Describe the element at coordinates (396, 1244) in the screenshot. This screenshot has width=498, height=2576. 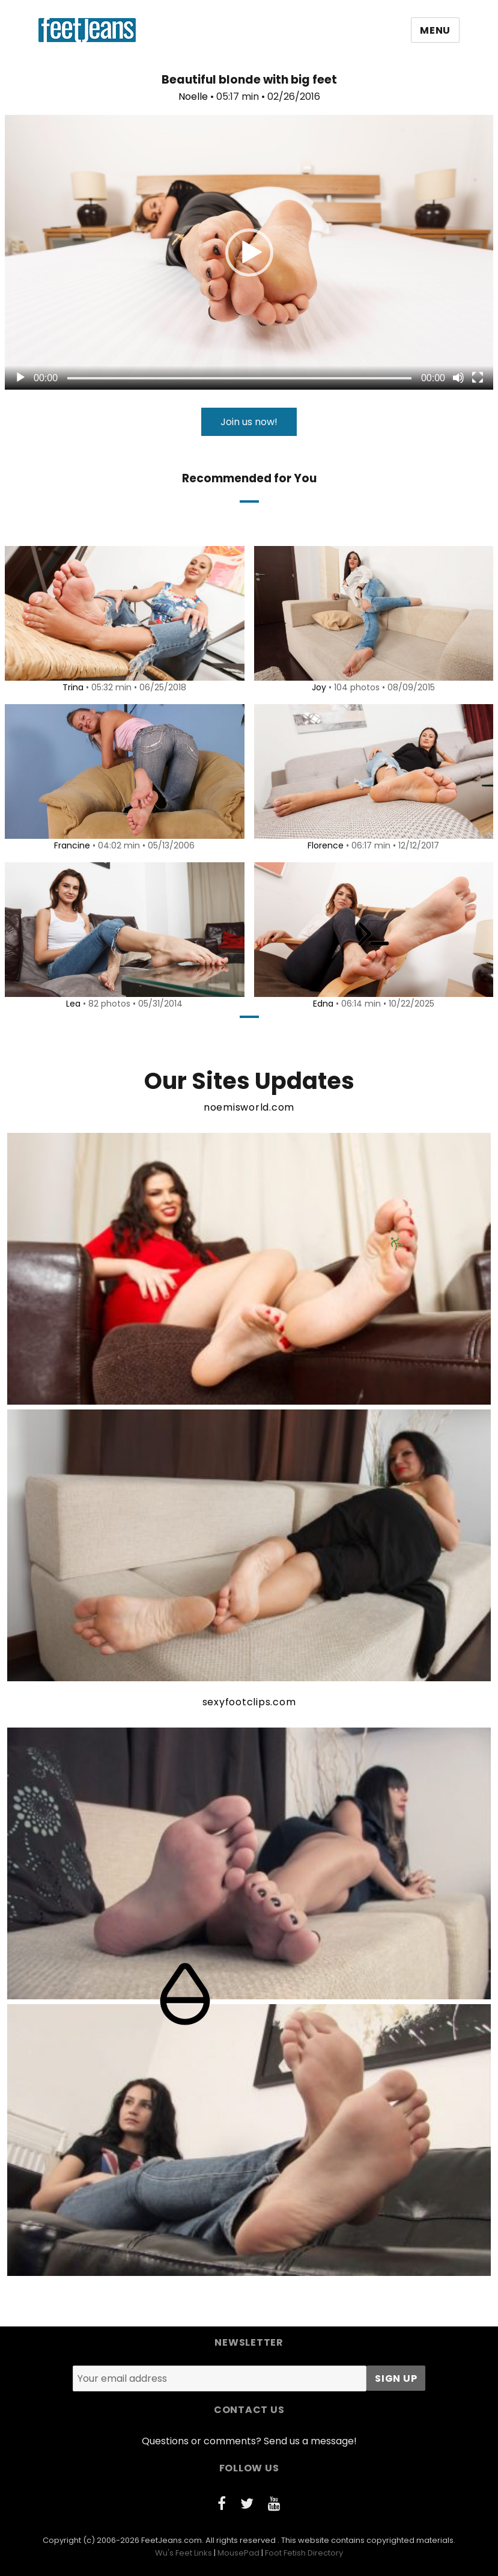
I see `indicates a fall hazard or warning` at that location.